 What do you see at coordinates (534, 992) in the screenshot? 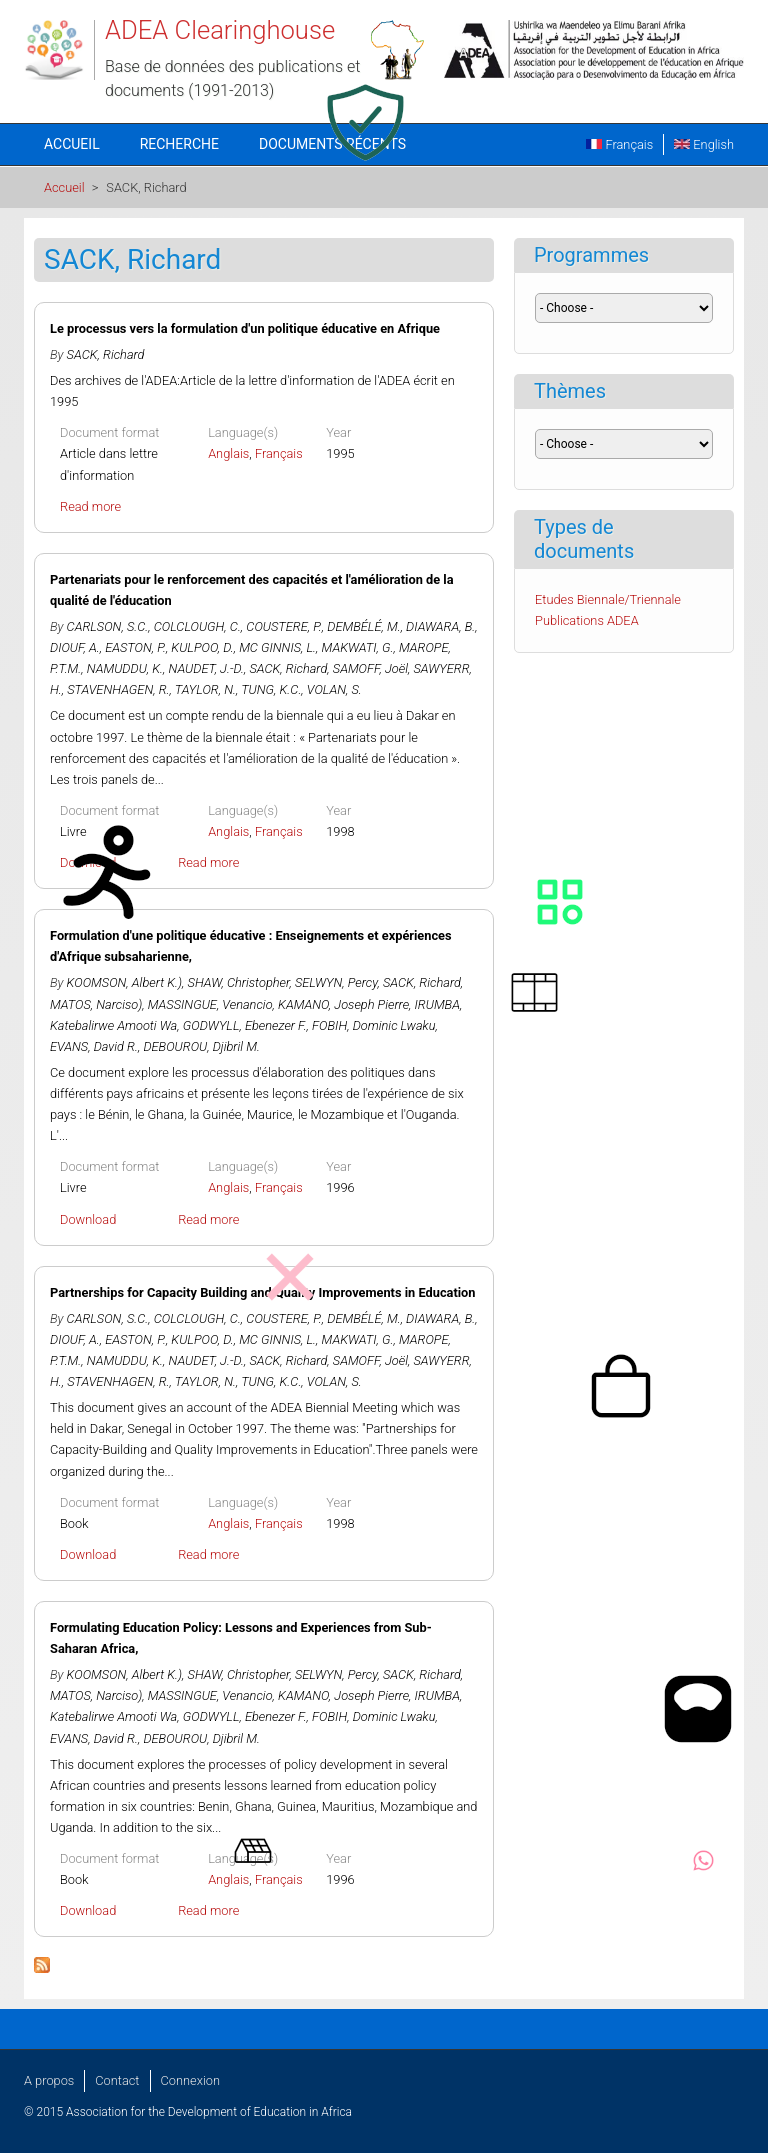
I see `view video or film content` at bounding box center [534, 992].